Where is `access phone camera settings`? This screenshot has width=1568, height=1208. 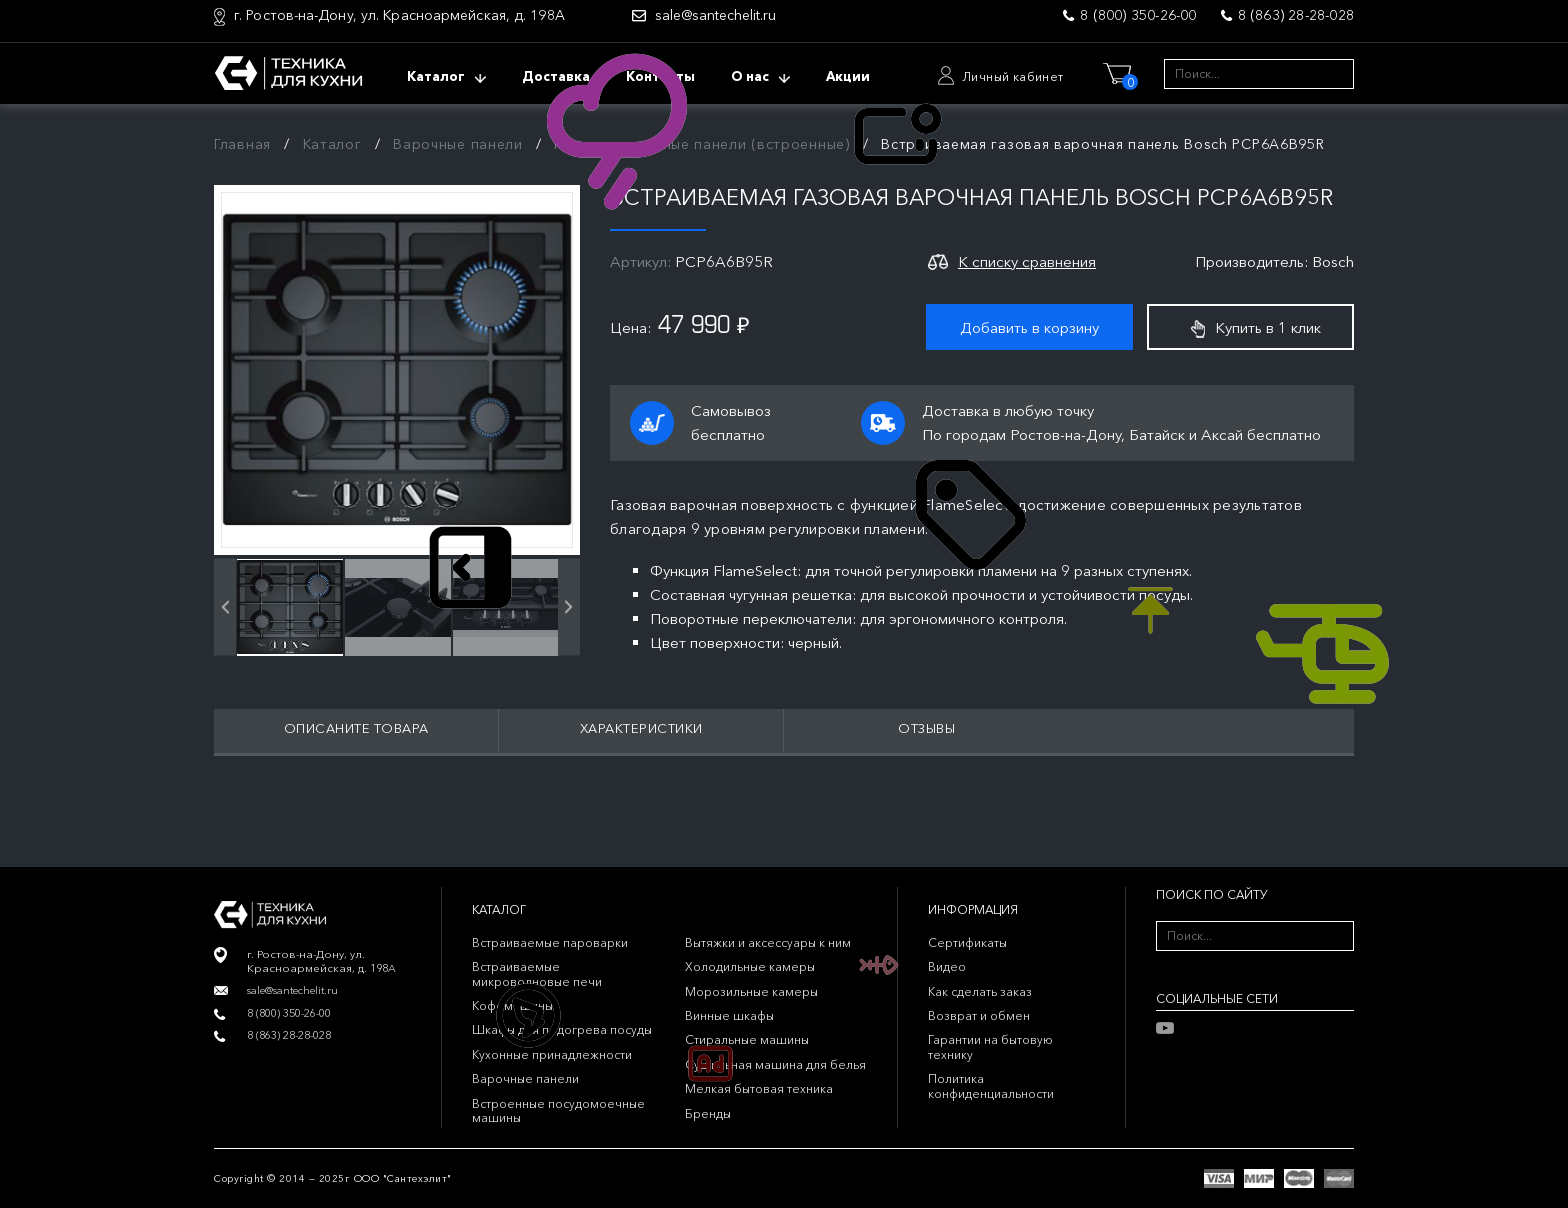 access phone camera settings is located at coordinates (898, 134).